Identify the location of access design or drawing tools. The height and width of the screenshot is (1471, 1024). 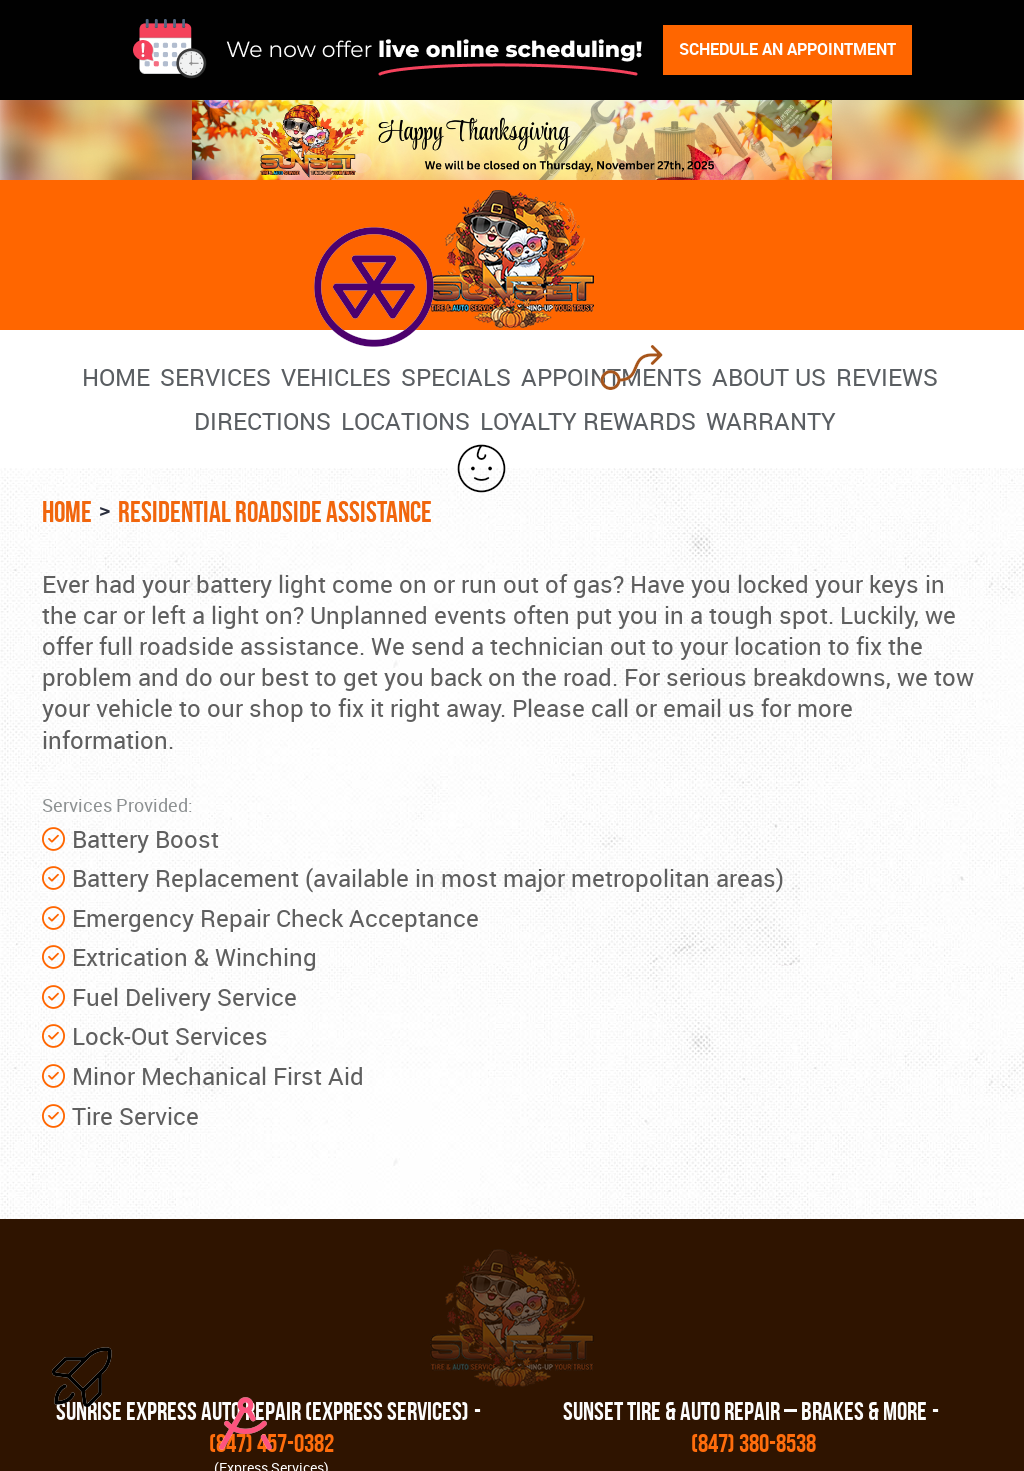
(245, 1423).